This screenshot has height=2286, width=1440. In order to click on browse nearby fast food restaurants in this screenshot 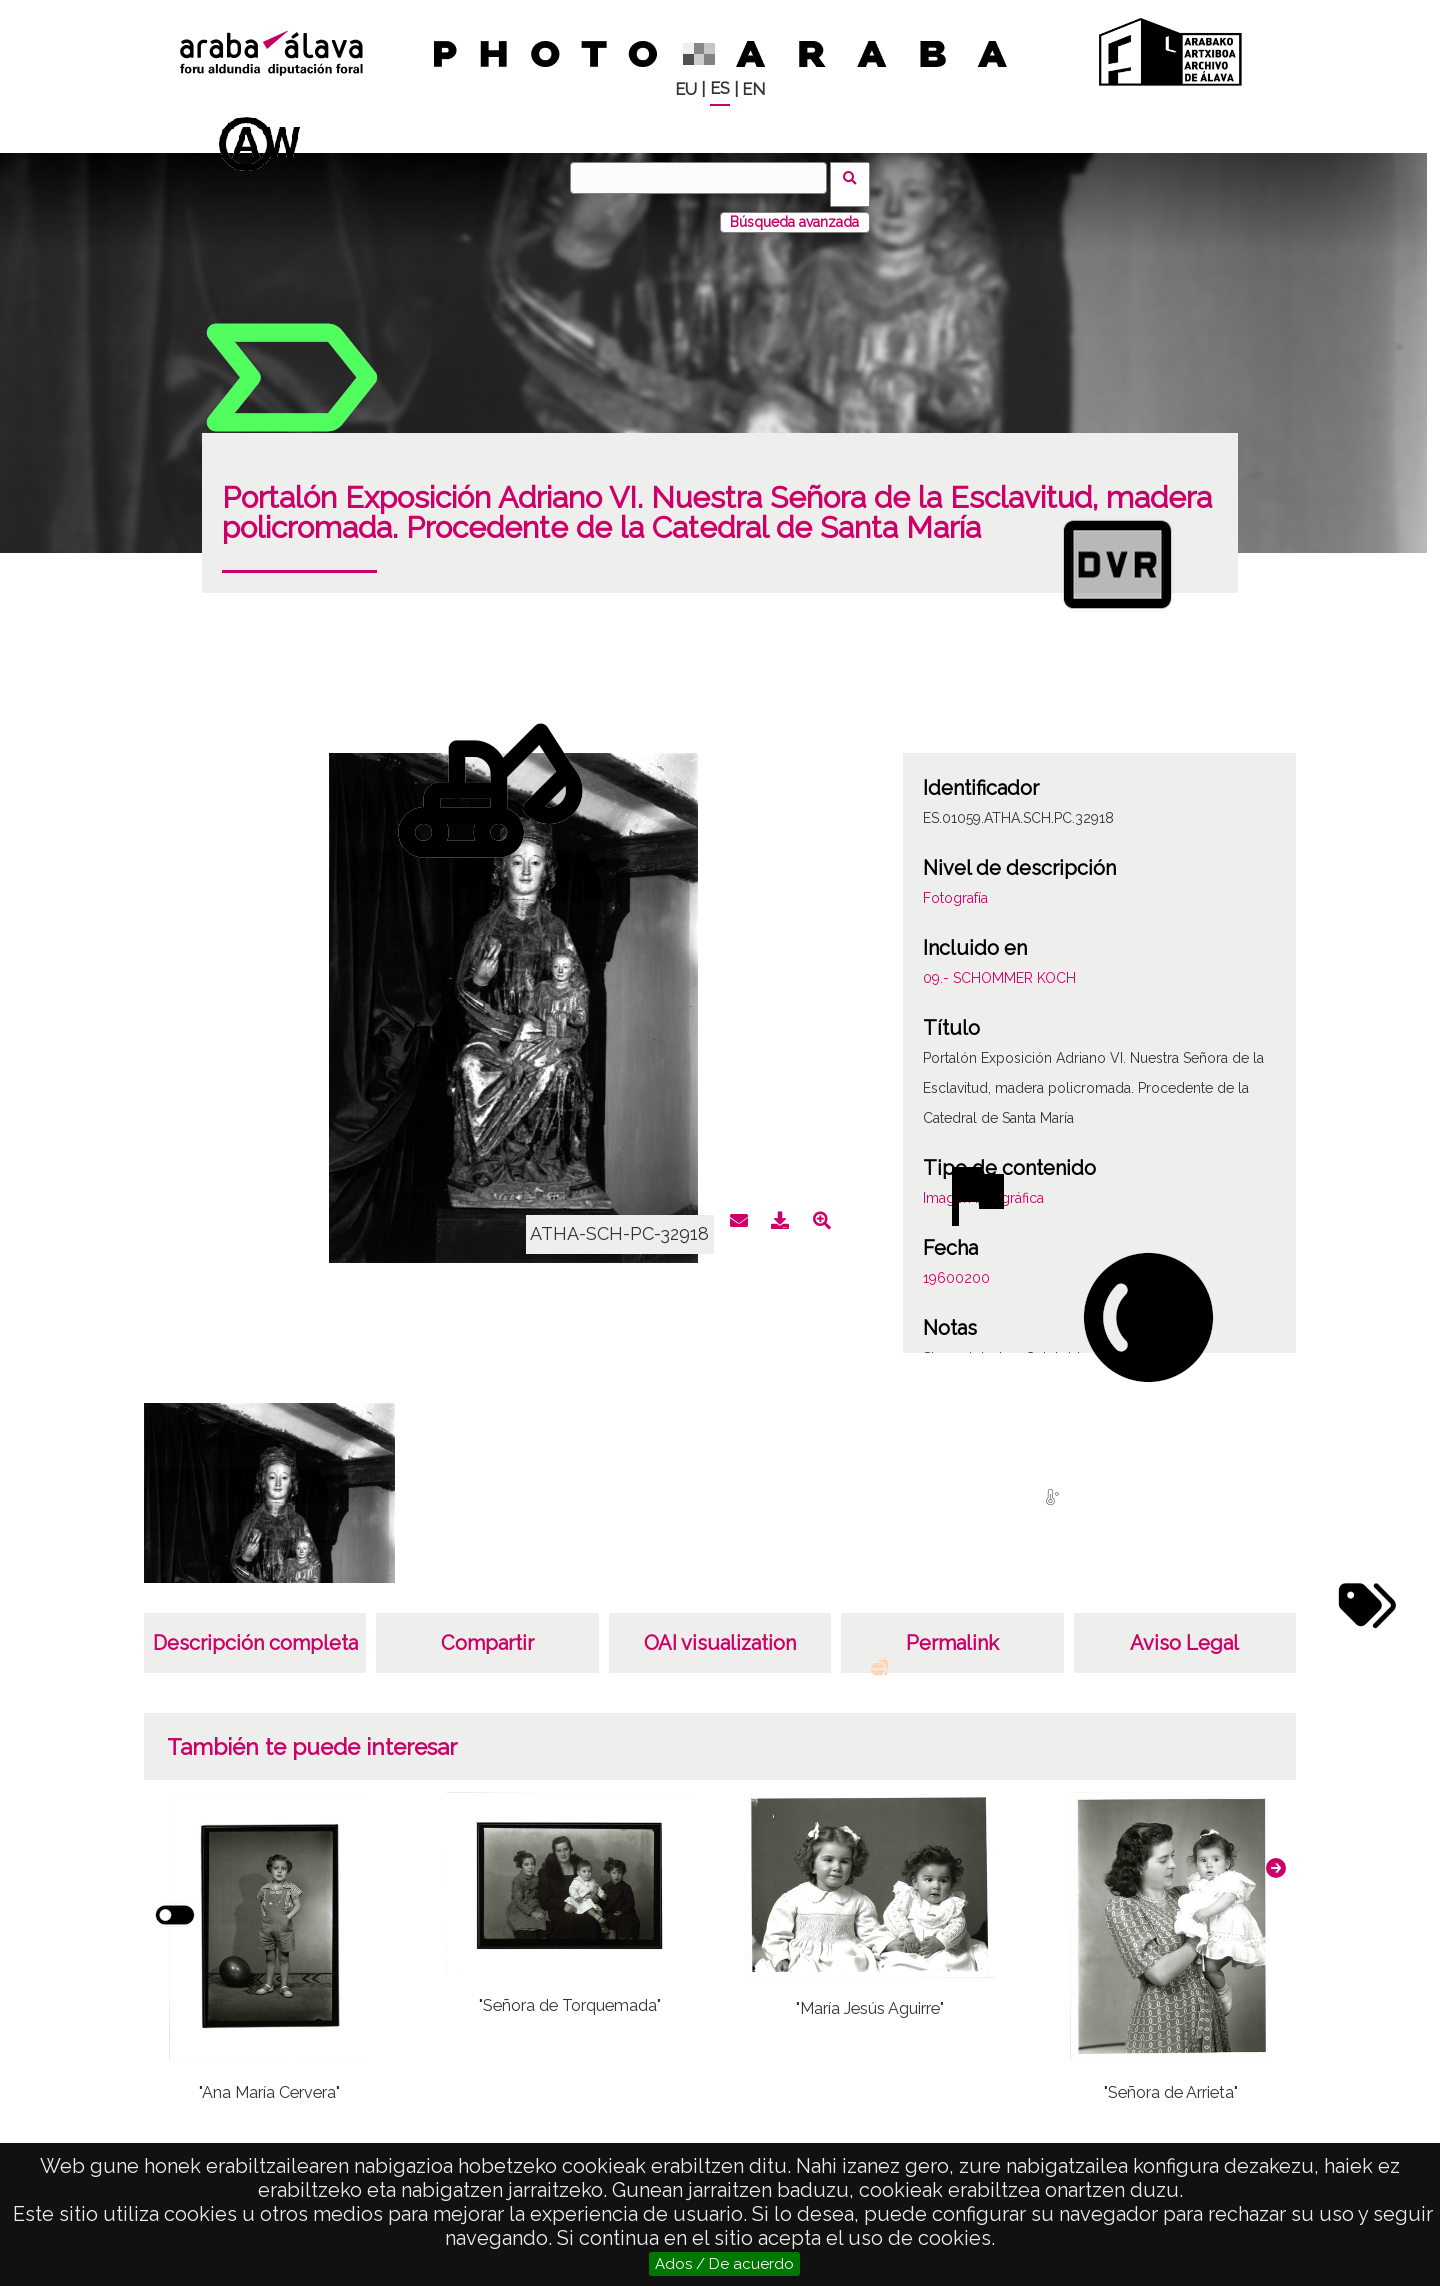, I will do `click(880, 1666)`.